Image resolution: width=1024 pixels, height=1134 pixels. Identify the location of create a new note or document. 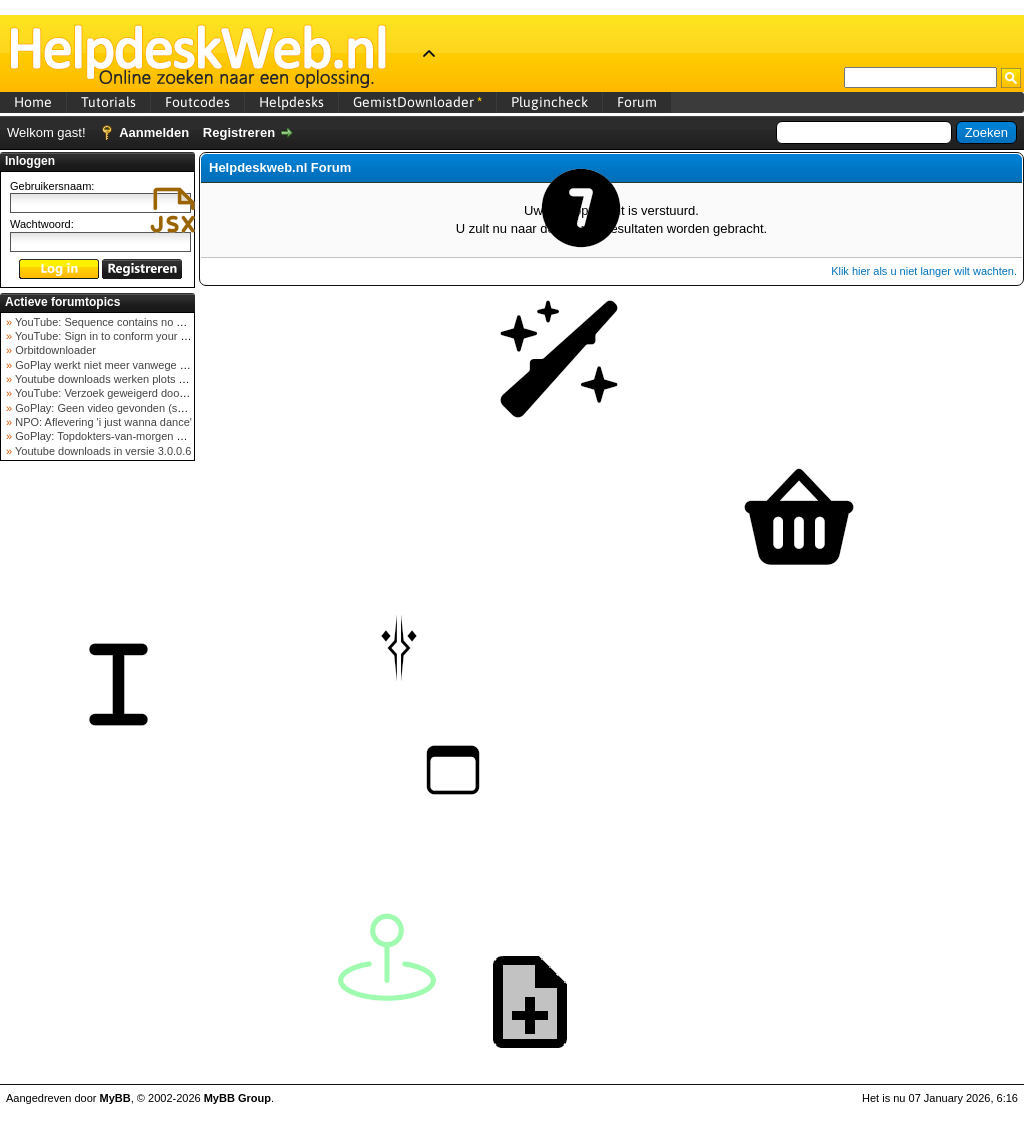
(530, 1002).